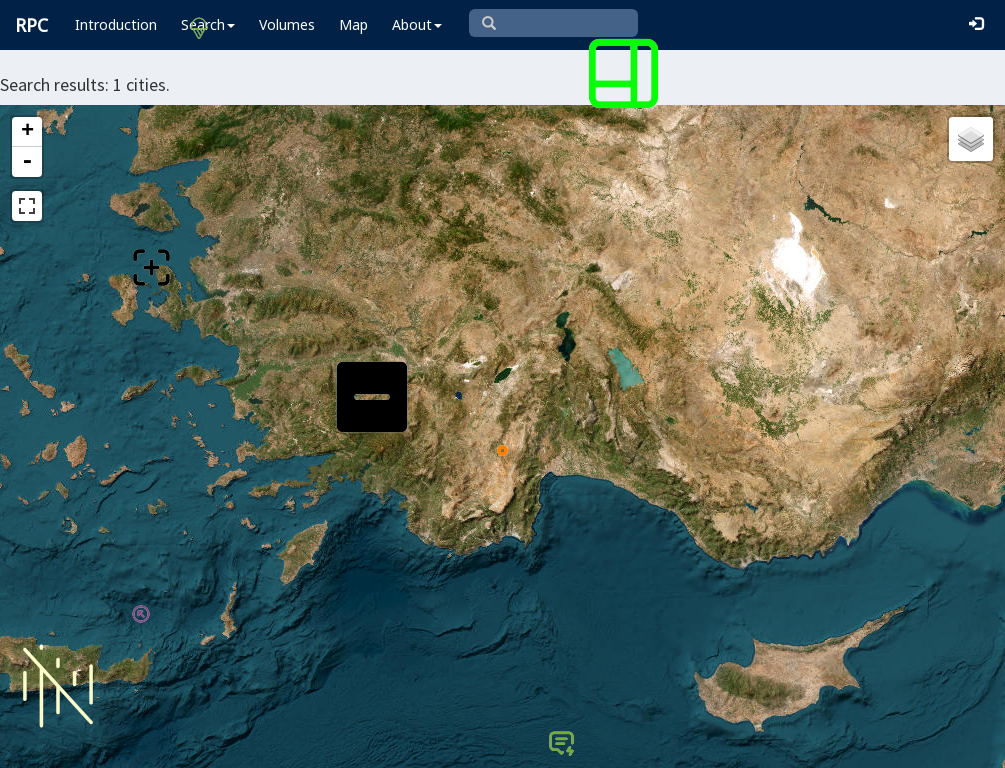 Image resolution: width=1005 pixels, height=768 pixels. Describe the element at coordinates (561, 742) in the screenshot. I see `send a quick reply` at that location.